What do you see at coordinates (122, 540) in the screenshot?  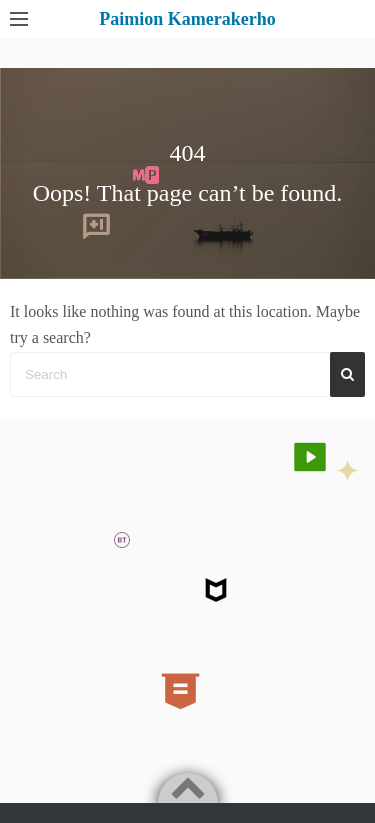 I see `BT (British Telecom) company logo` at bounding box center [122, 540].